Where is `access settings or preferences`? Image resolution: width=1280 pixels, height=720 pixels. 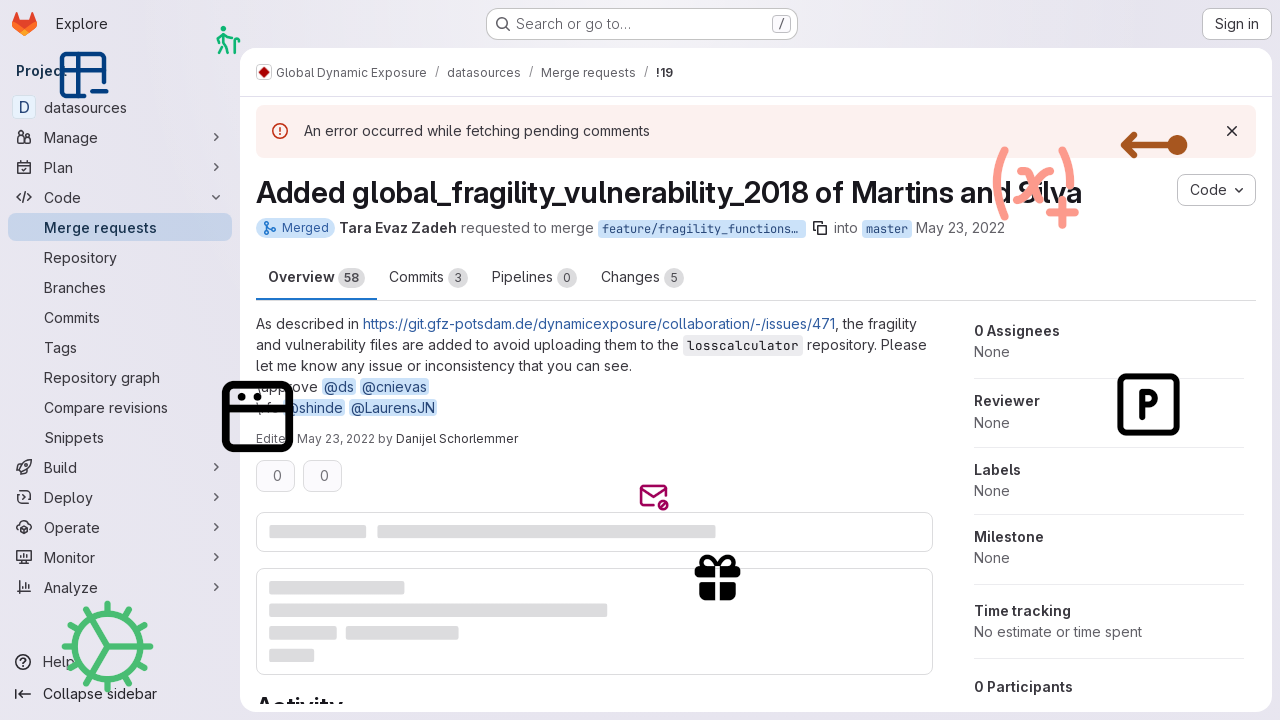
access settings or preferences is located at coordinates (107, 646).